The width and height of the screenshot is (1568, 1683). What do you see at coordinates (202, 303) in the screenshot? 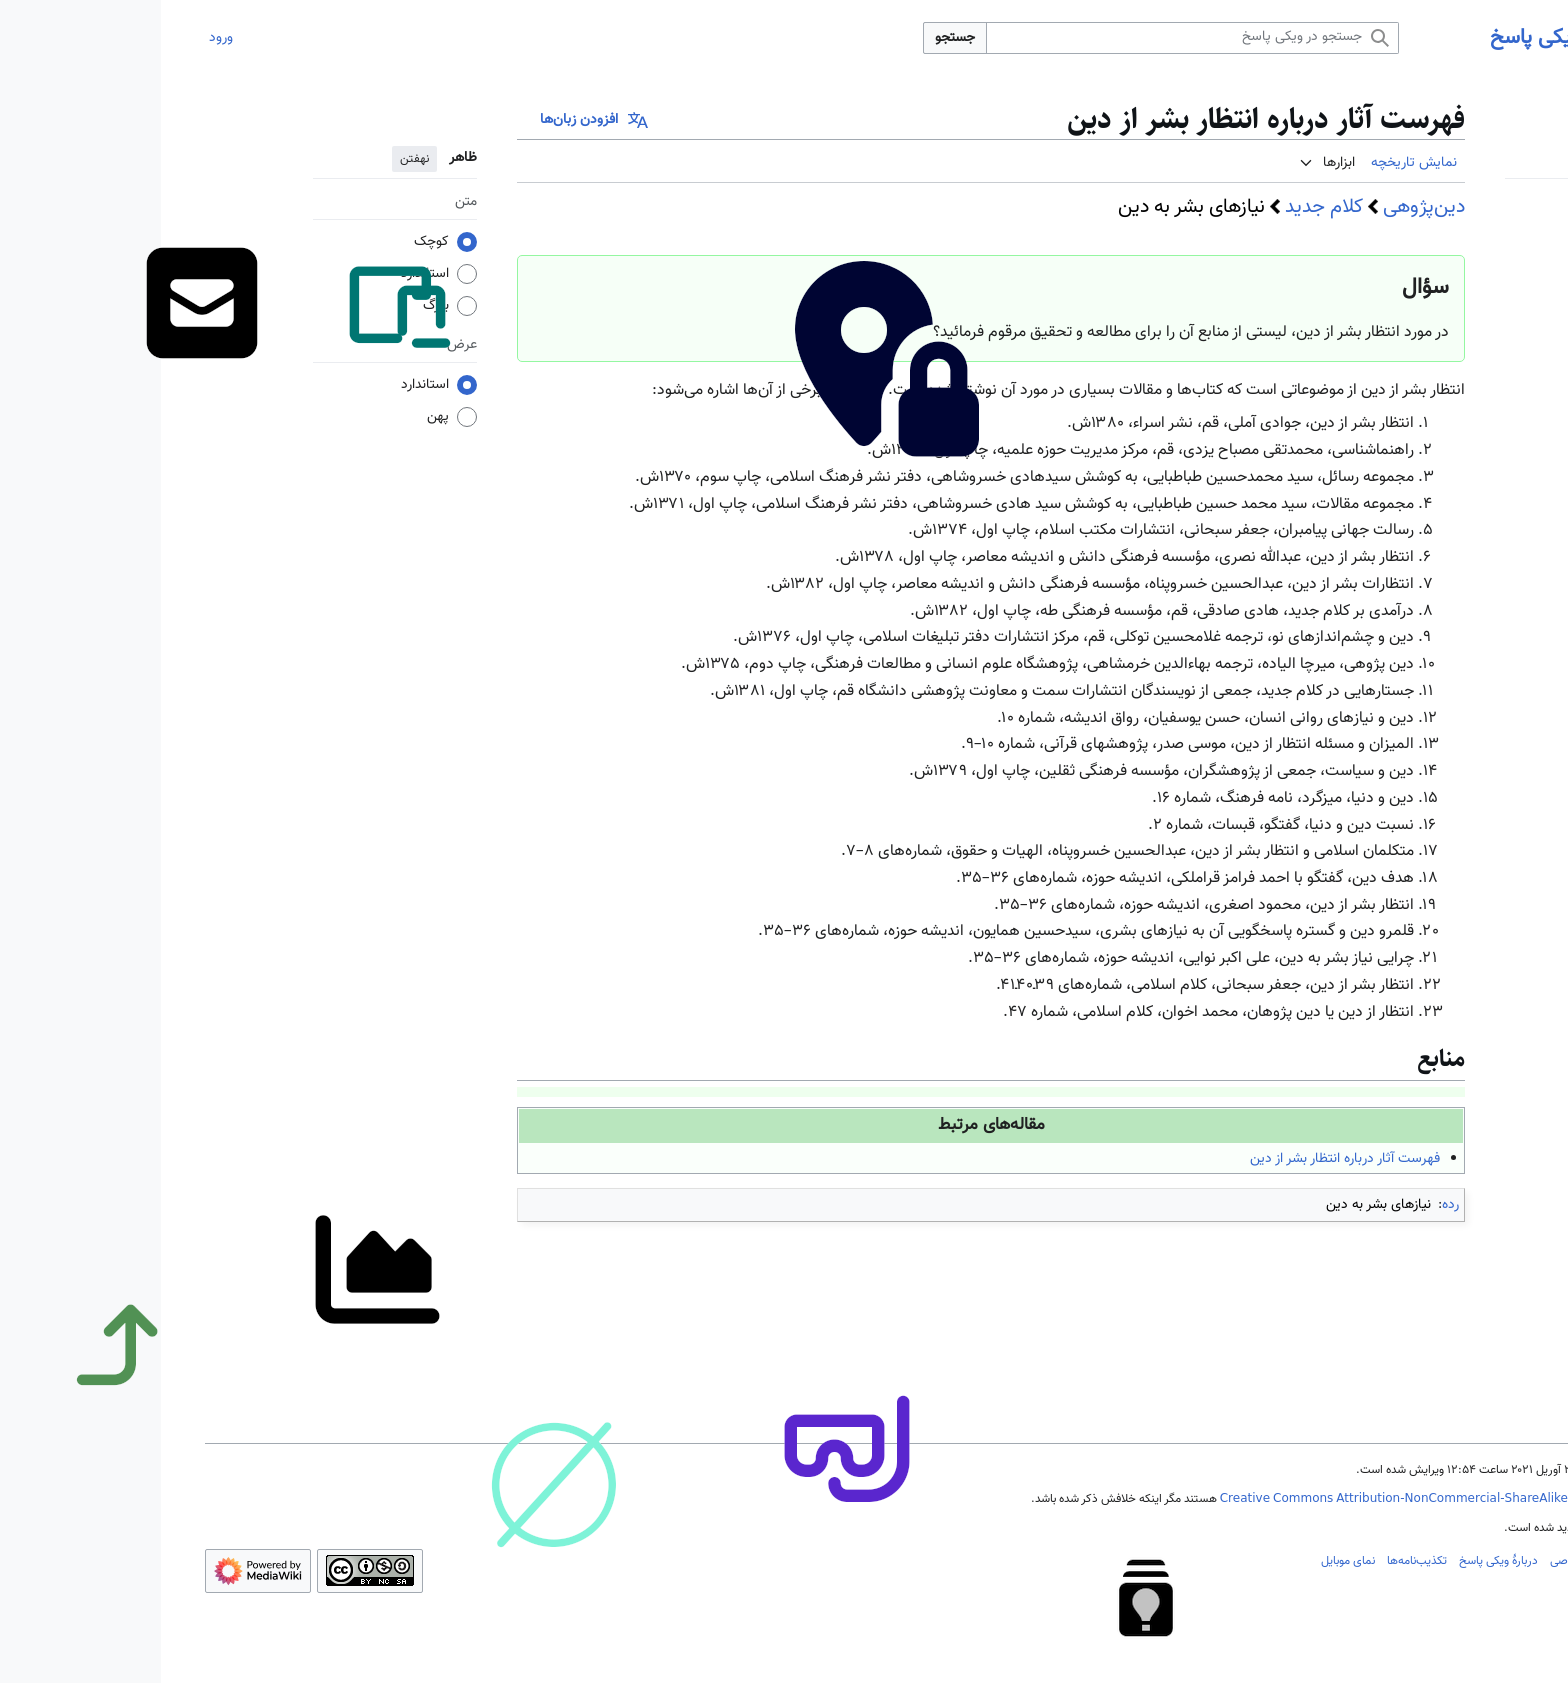
I see `open your email inbox` at bounding box center [202, 303].